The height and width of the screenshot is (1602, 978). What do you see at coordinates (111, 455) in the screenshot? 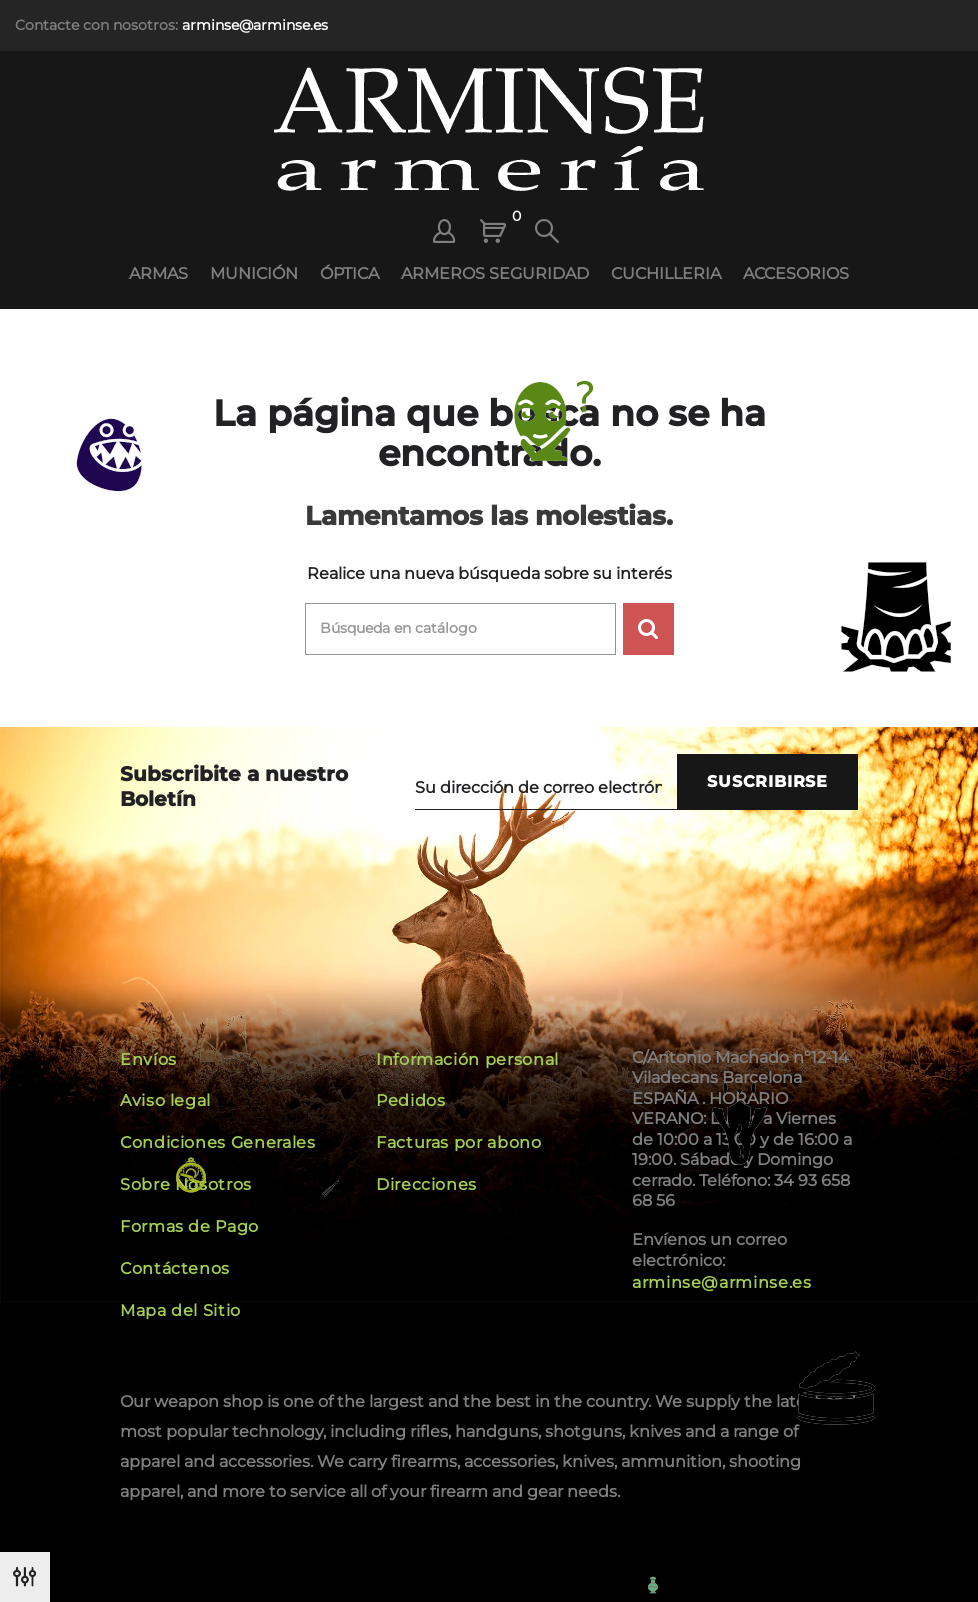
I see `indicates gluttony status effect or debuff` at bounding box center [111, 455].